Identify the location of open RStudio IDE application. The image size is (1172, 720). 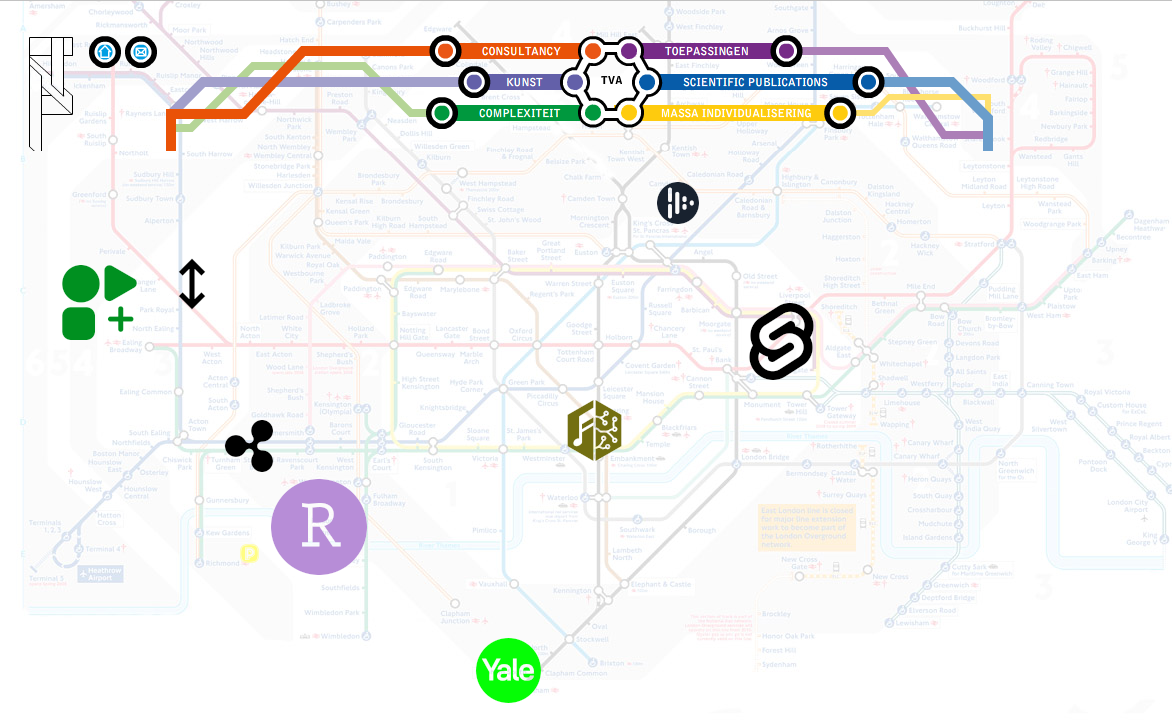
(319, 527).